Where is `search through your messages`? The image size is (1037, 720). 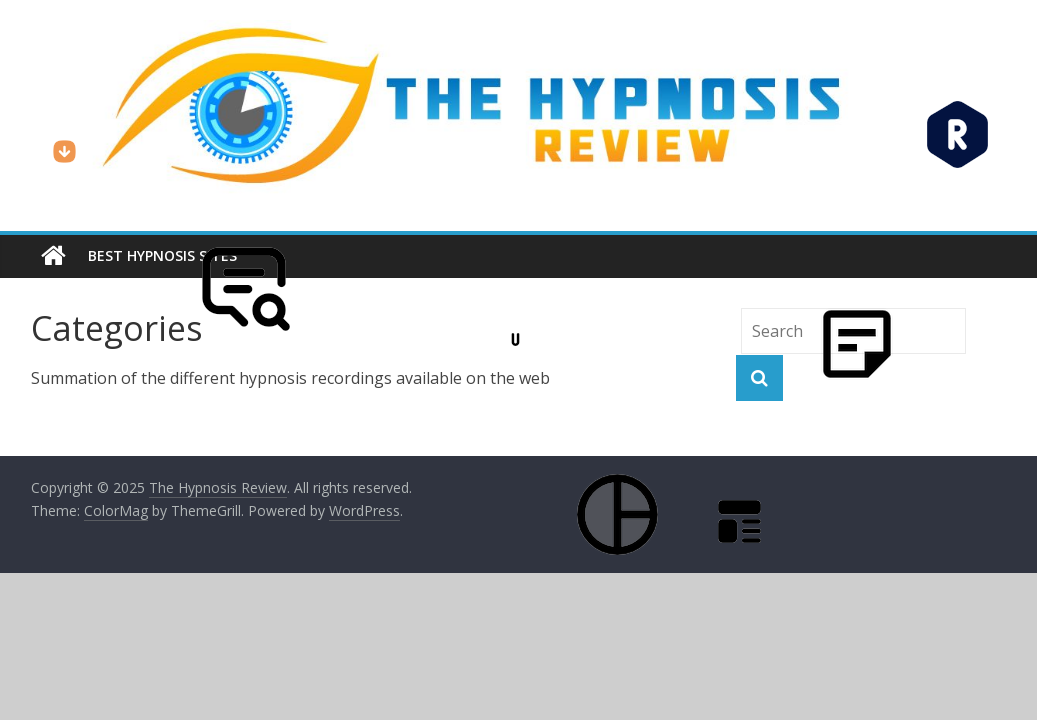 search through your messages is located at coordinates (244, 285).